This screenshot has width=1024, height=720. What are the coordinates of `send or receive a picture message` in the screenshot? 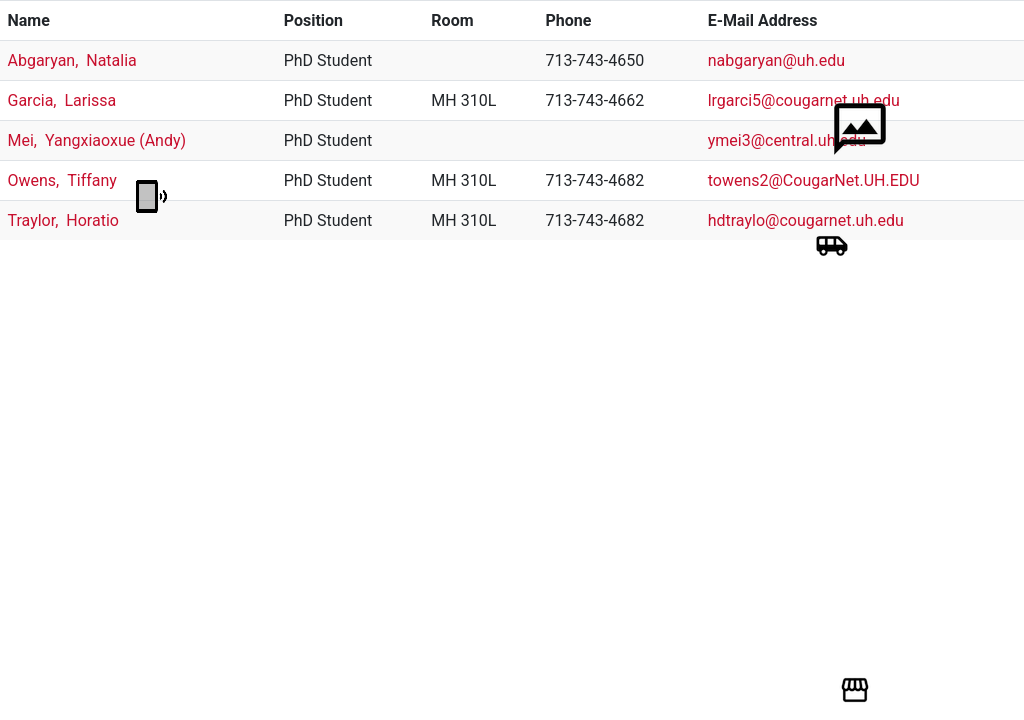 It's located at (860, 129).